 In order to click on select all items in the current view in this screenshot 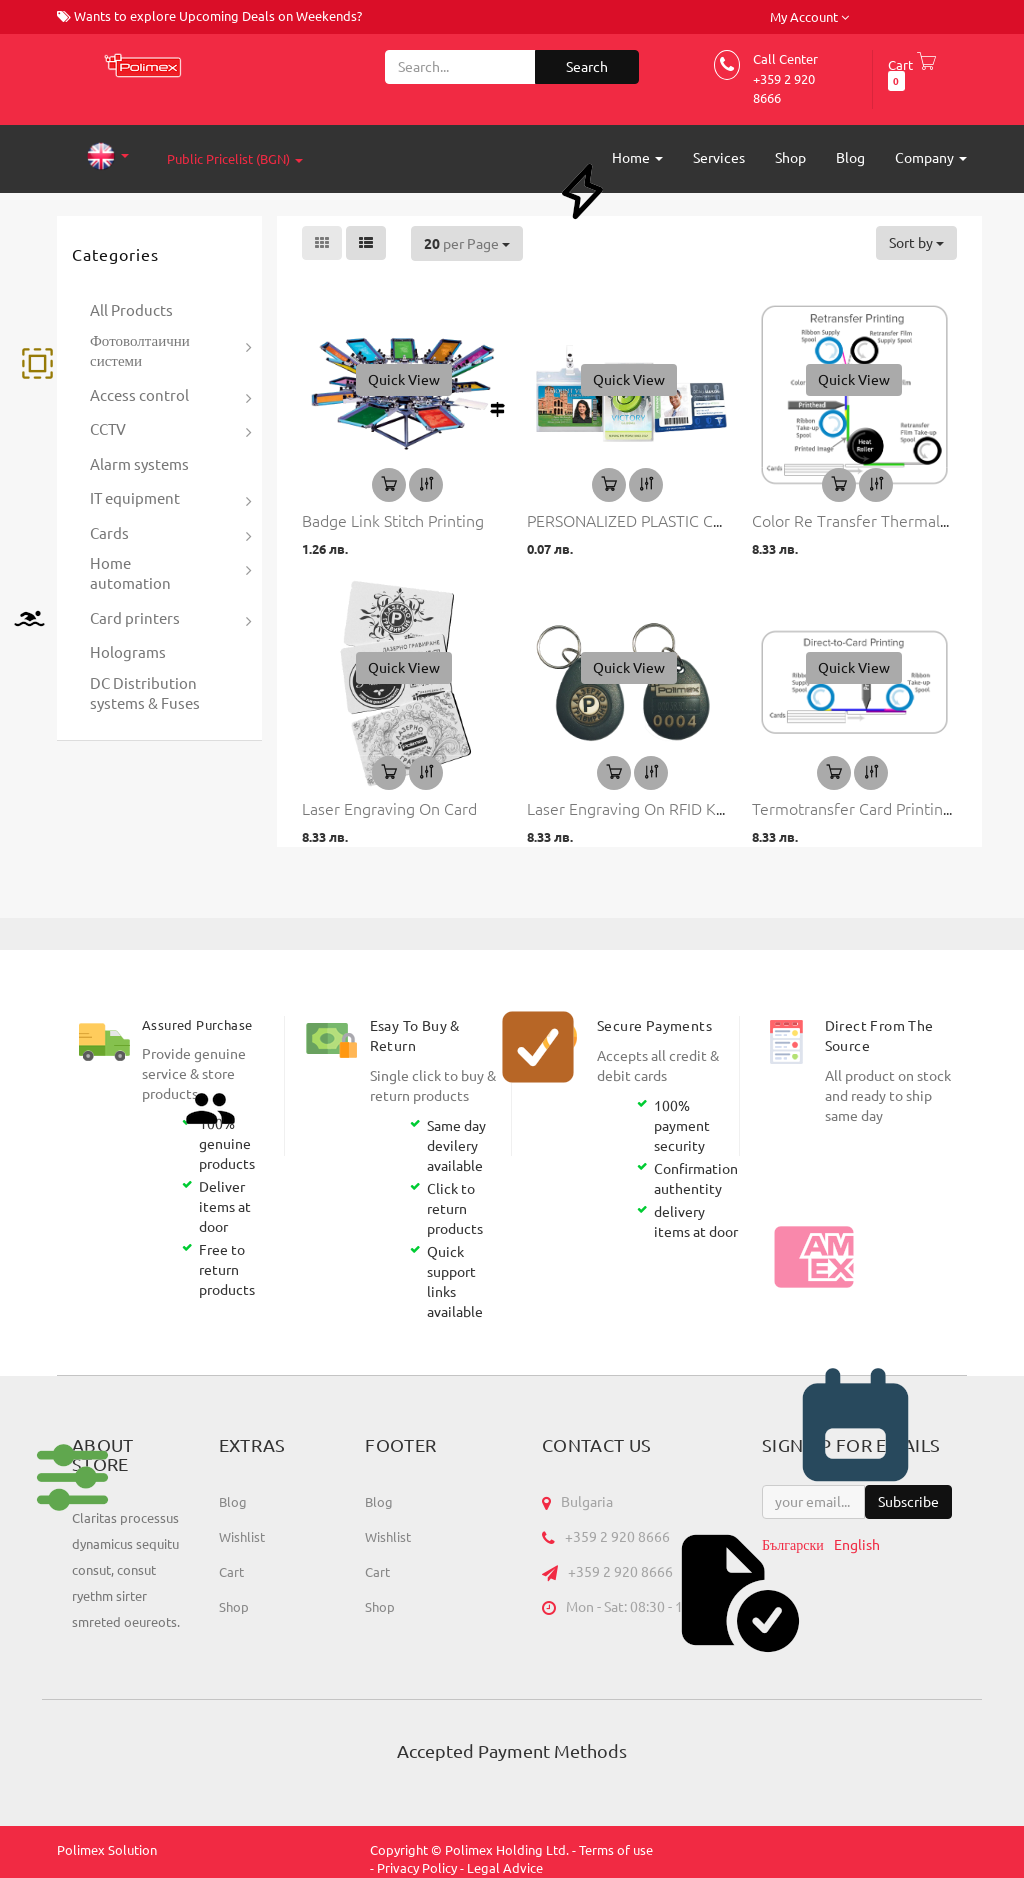, I will do `click(37, 363)`.